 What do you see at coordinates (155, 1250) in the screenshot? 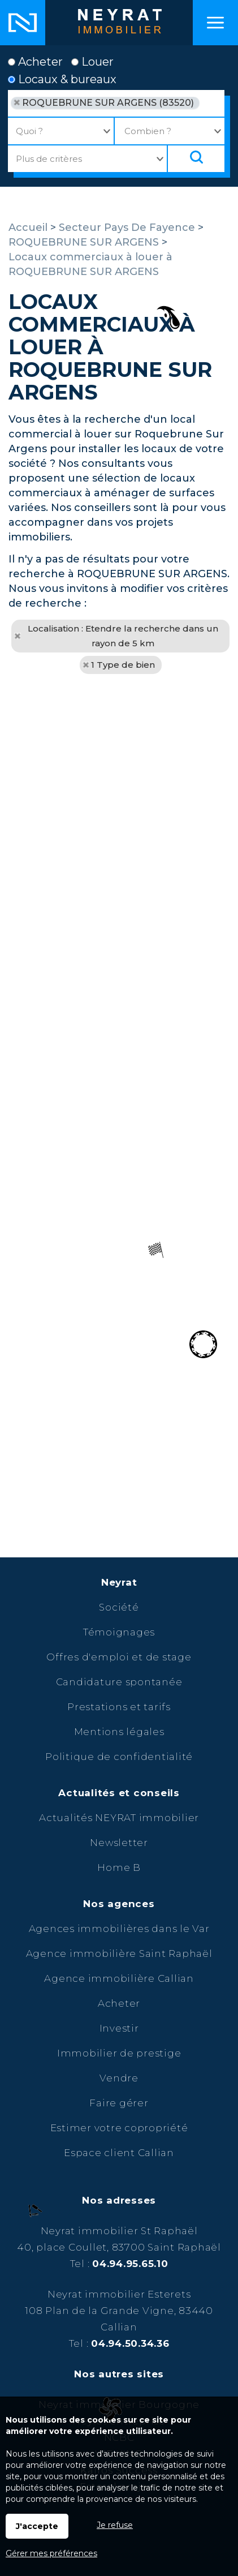
I see `indicates race finish or completion` at bounding box center [155, 1250].